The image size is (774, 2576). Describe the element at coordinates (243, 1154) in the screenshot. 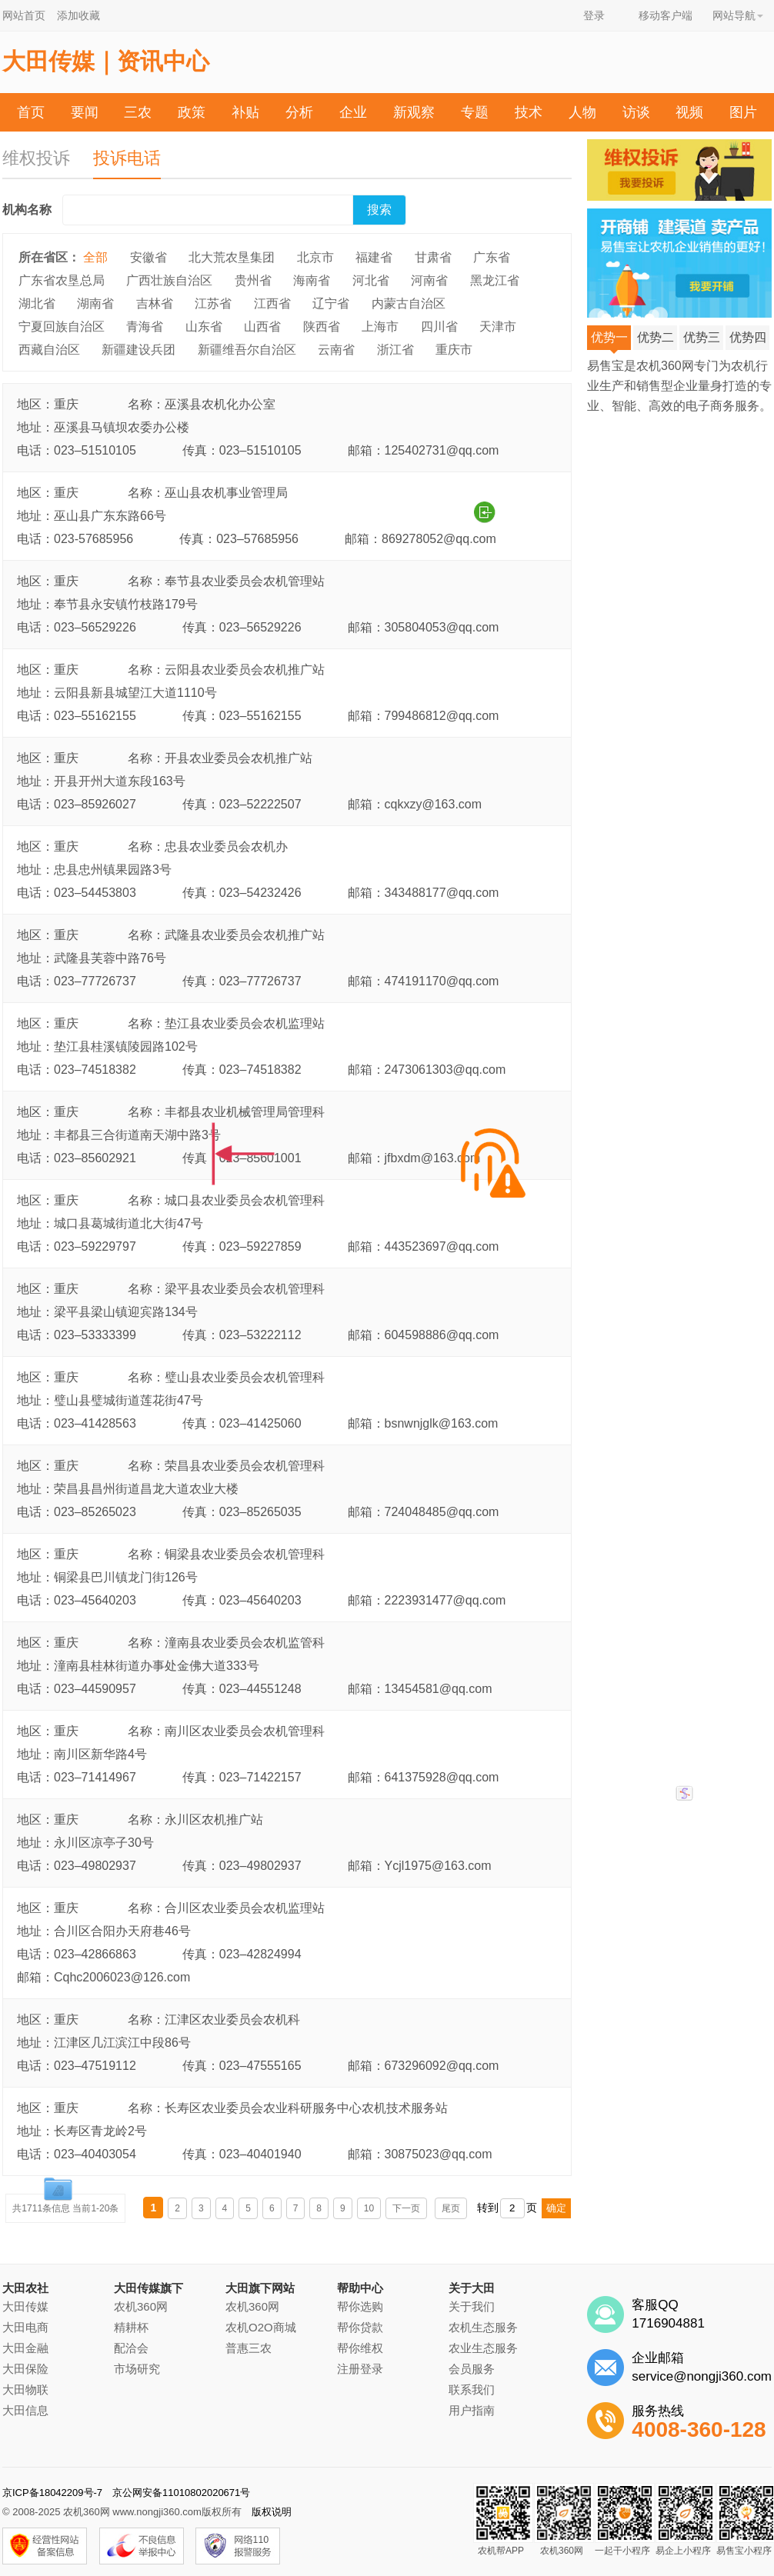

I see `go to the first item in a list or sequence` at that location.